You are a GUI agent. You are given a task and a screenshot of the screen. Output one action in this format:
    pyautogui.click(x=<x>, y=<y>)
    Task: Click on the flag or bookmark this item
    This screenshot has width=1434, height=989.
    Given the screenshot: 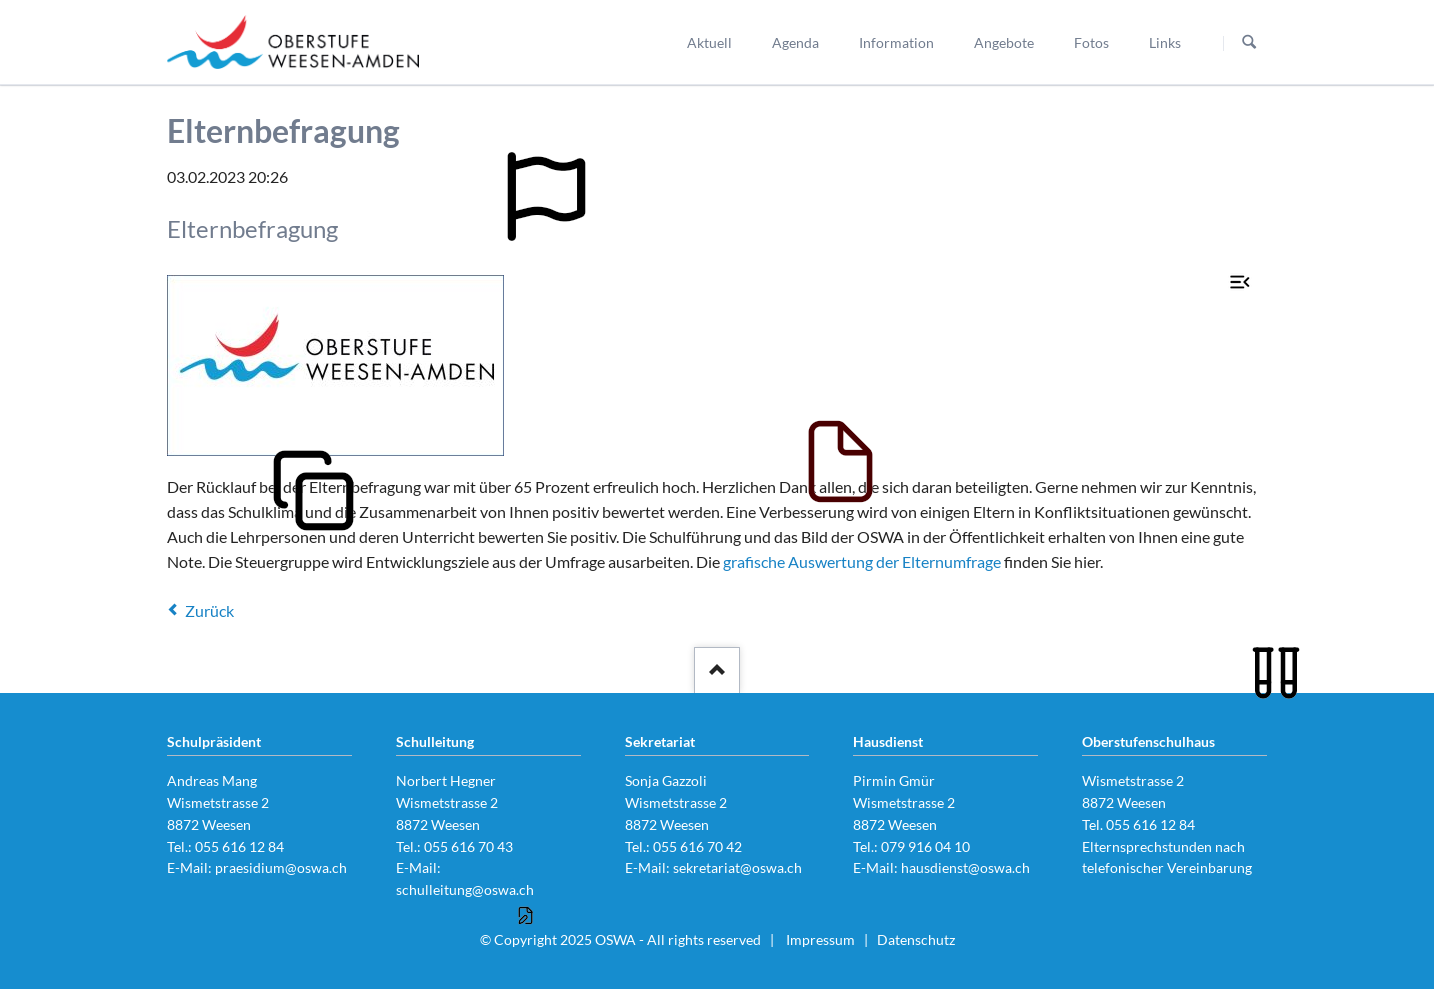 What is the action you would take?
    pyautogui.click(x=546, y=196)
    